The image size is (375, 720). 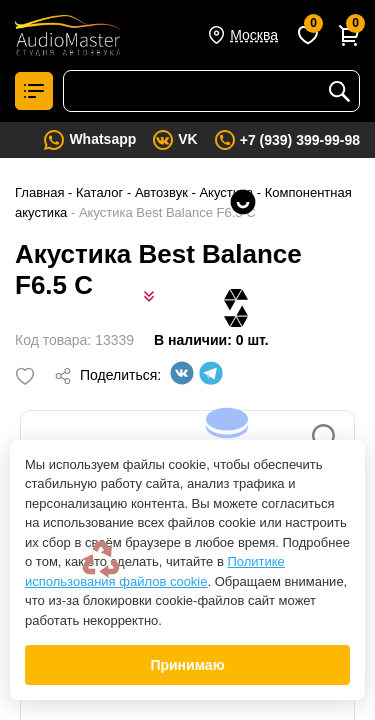 I want to click on indicates recyclable item or material, so click(x=101, y=559).